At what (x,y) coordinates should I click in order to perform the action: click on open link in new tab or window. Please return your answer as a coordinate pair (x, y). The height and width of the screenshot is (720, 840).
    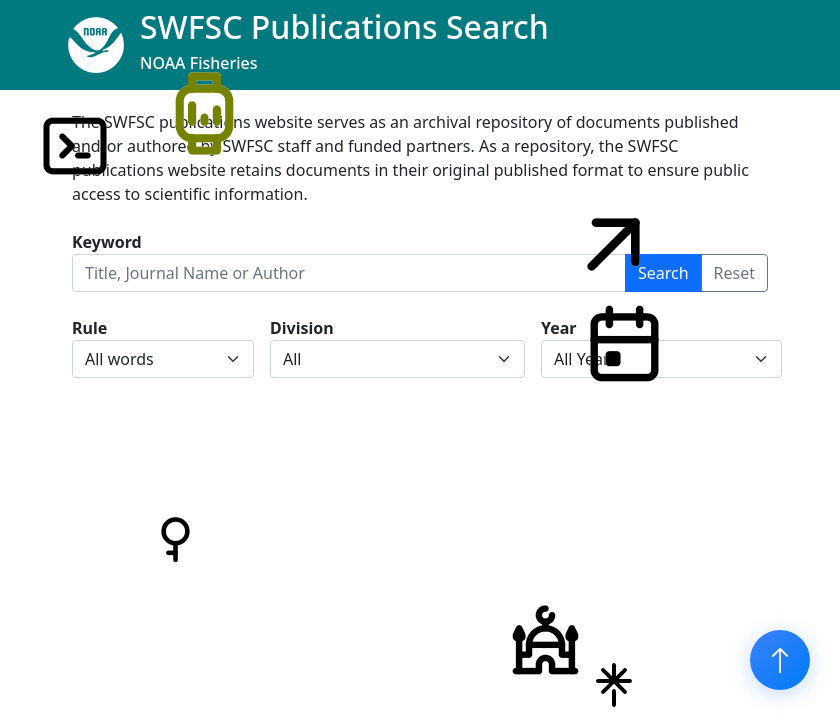
    Looking at the image, I should click on (613, 244).